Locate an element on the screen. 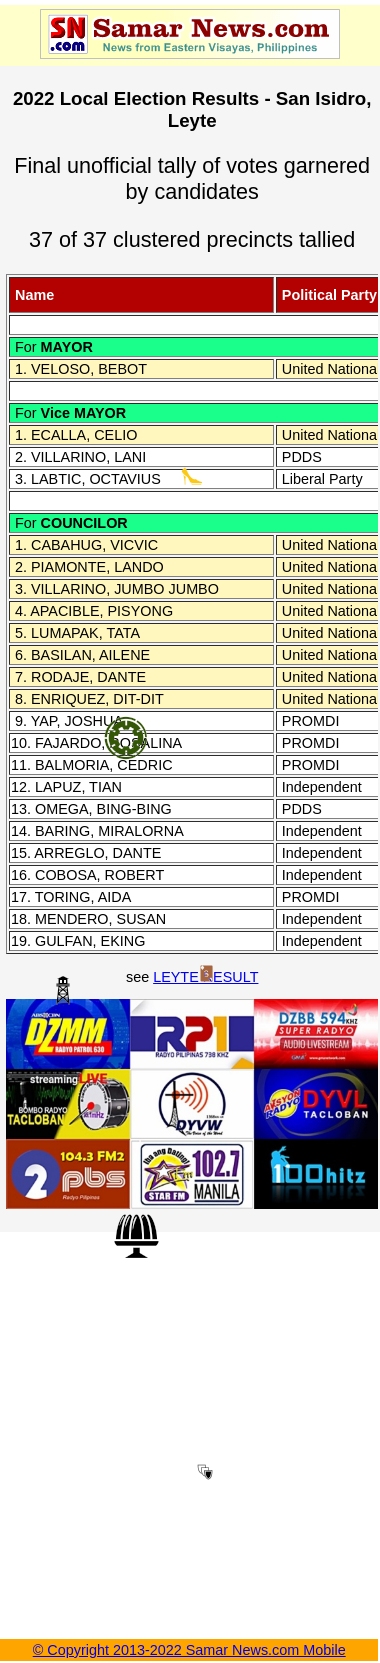 This screenshot has height=1663, width=380. play the 8 of diamonds card is located at coordinates (206, 973).